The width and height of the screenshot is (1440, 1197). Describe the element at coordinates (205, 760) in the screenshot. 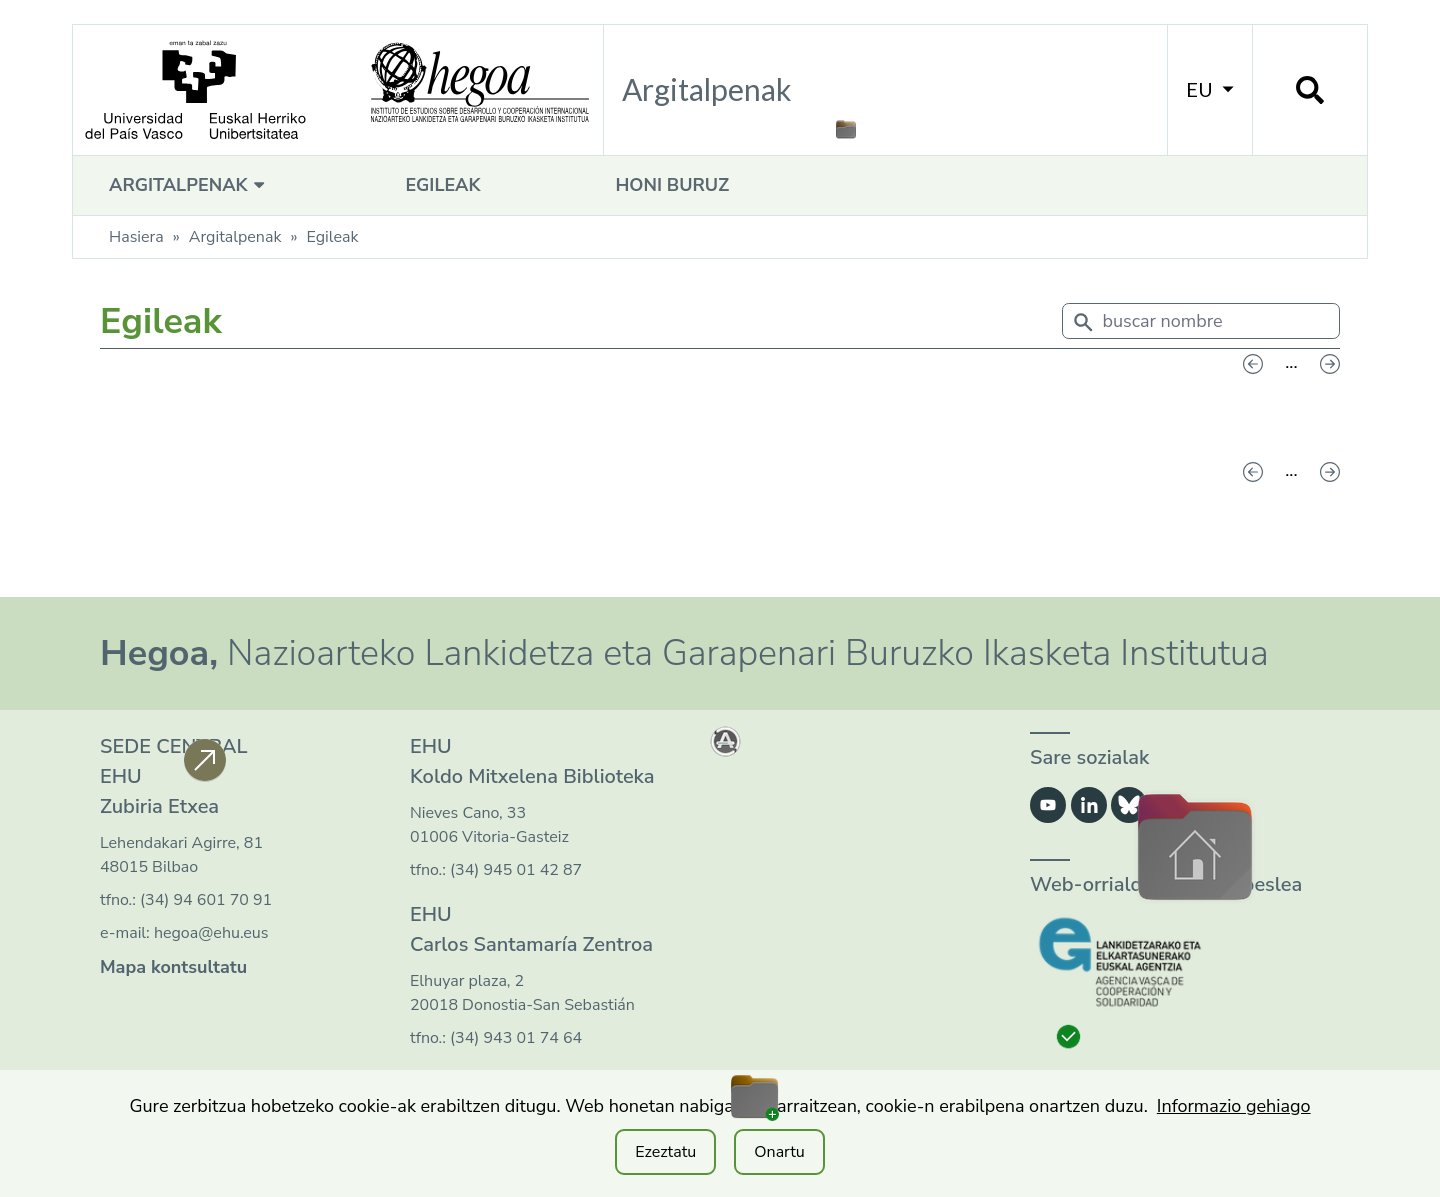

I see `indicates a symbolic link or shortcut to another file` at that location.